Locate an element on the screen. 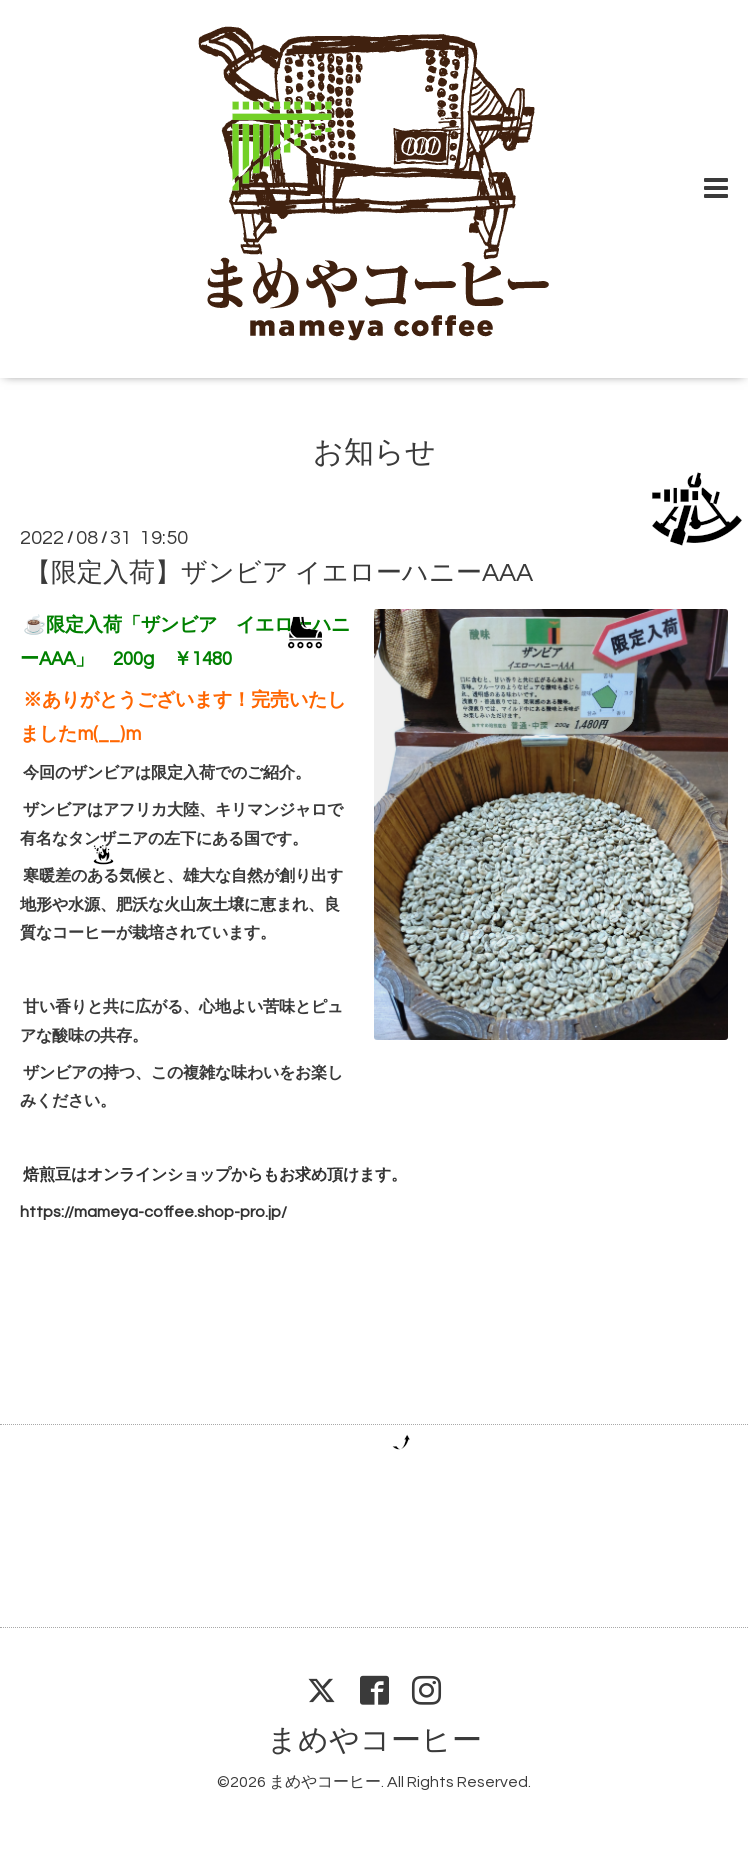 This screenshot has height=1867, width=748. perform an underhand throw or toss action is located at coordinates (401, 1442).